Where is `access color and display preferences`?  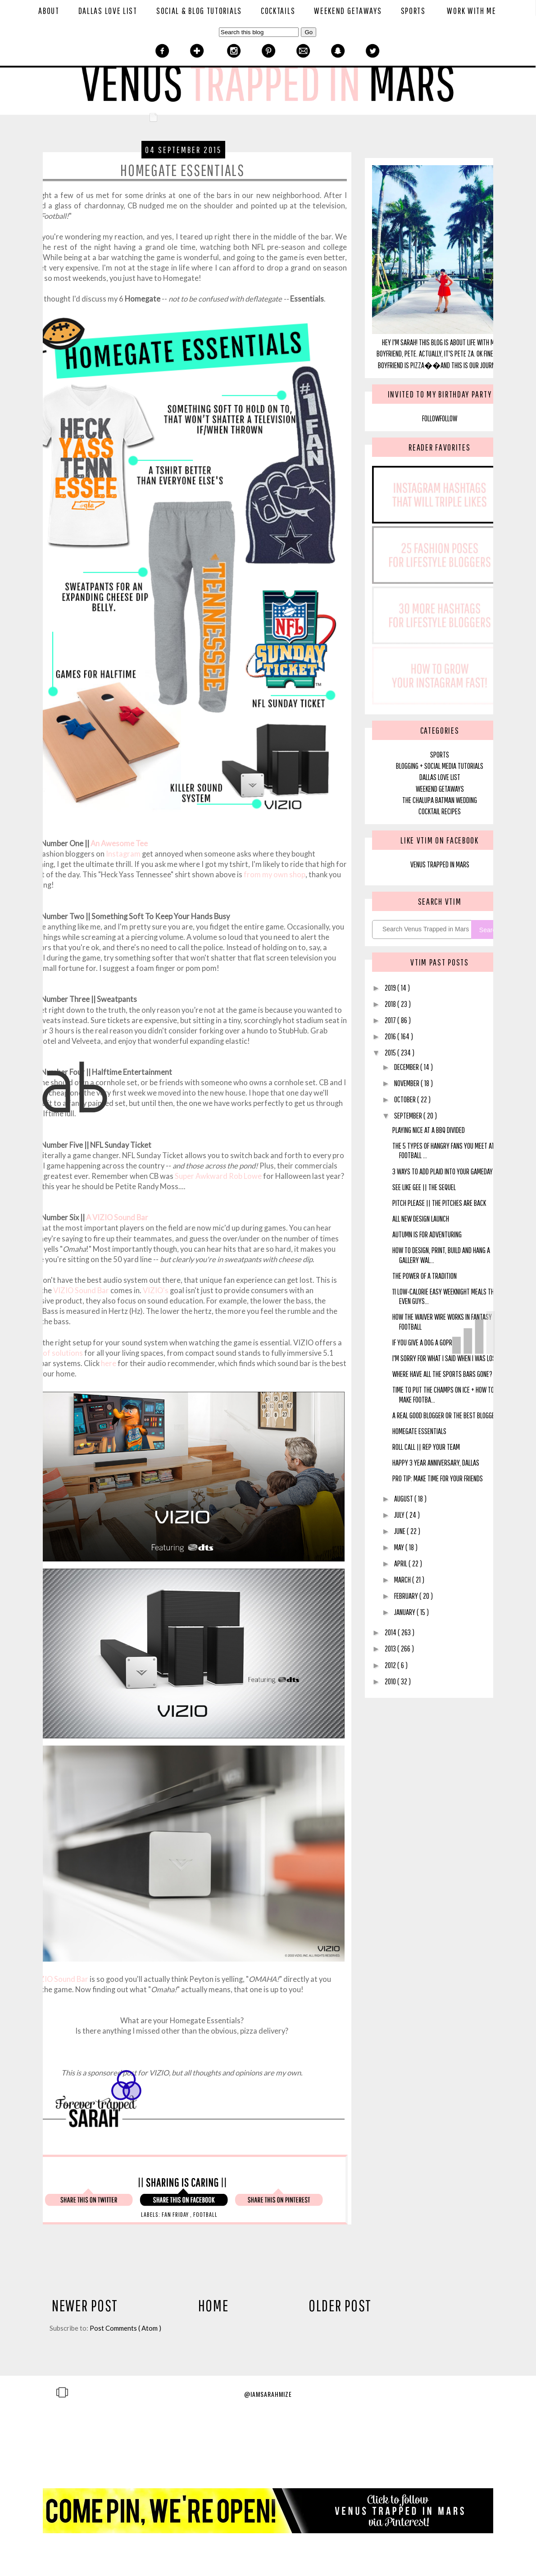 access color and display preferences is located at coordinates (126, 2085).